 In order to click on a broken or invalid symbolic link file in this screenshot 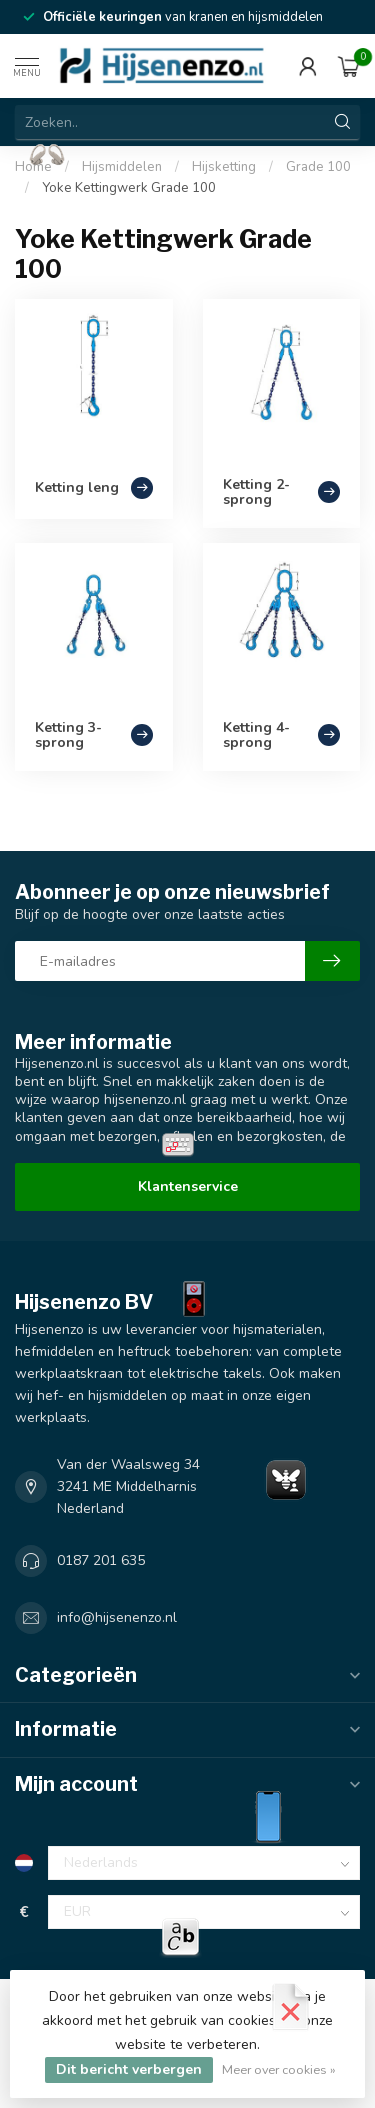, I will do `click(290, 2007)`.